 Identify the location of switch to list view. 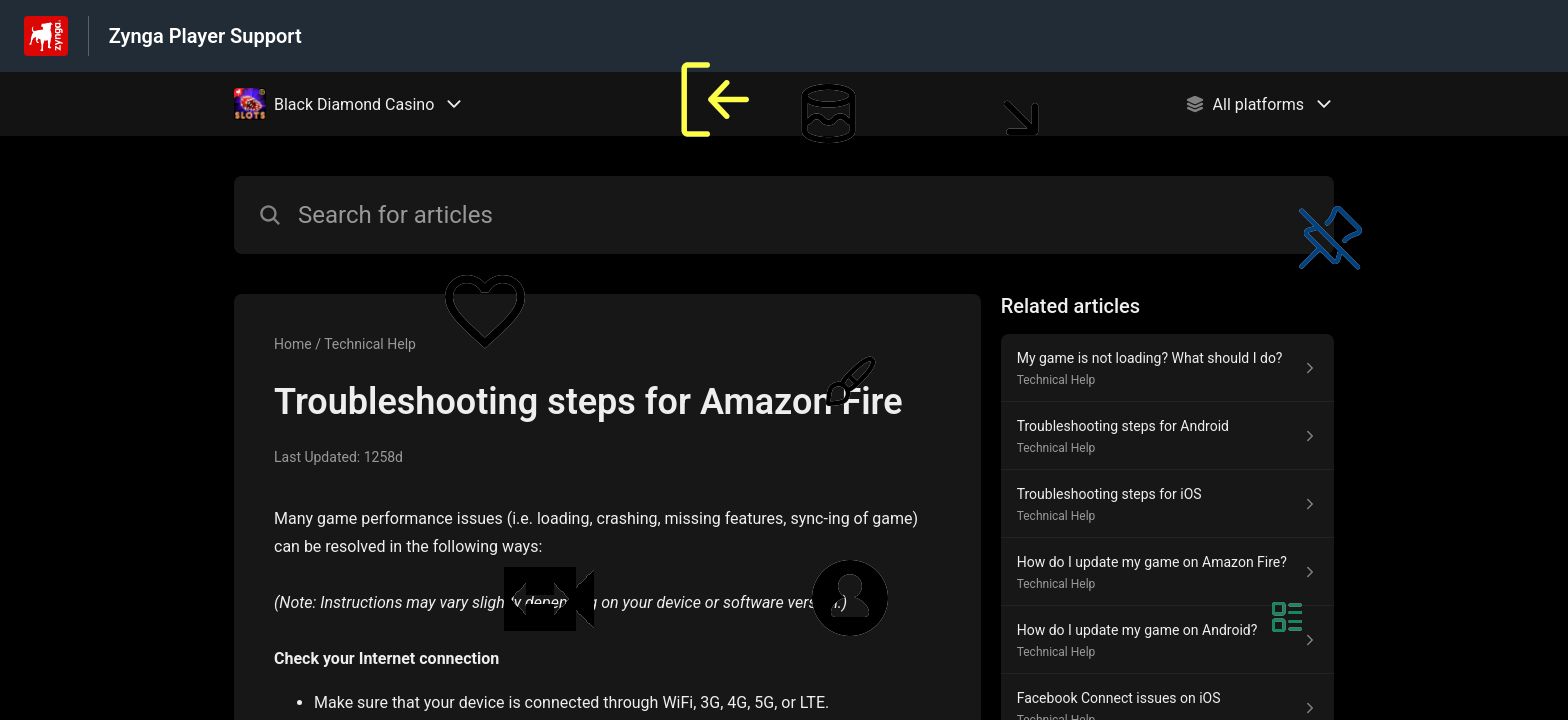
(1287, 617).